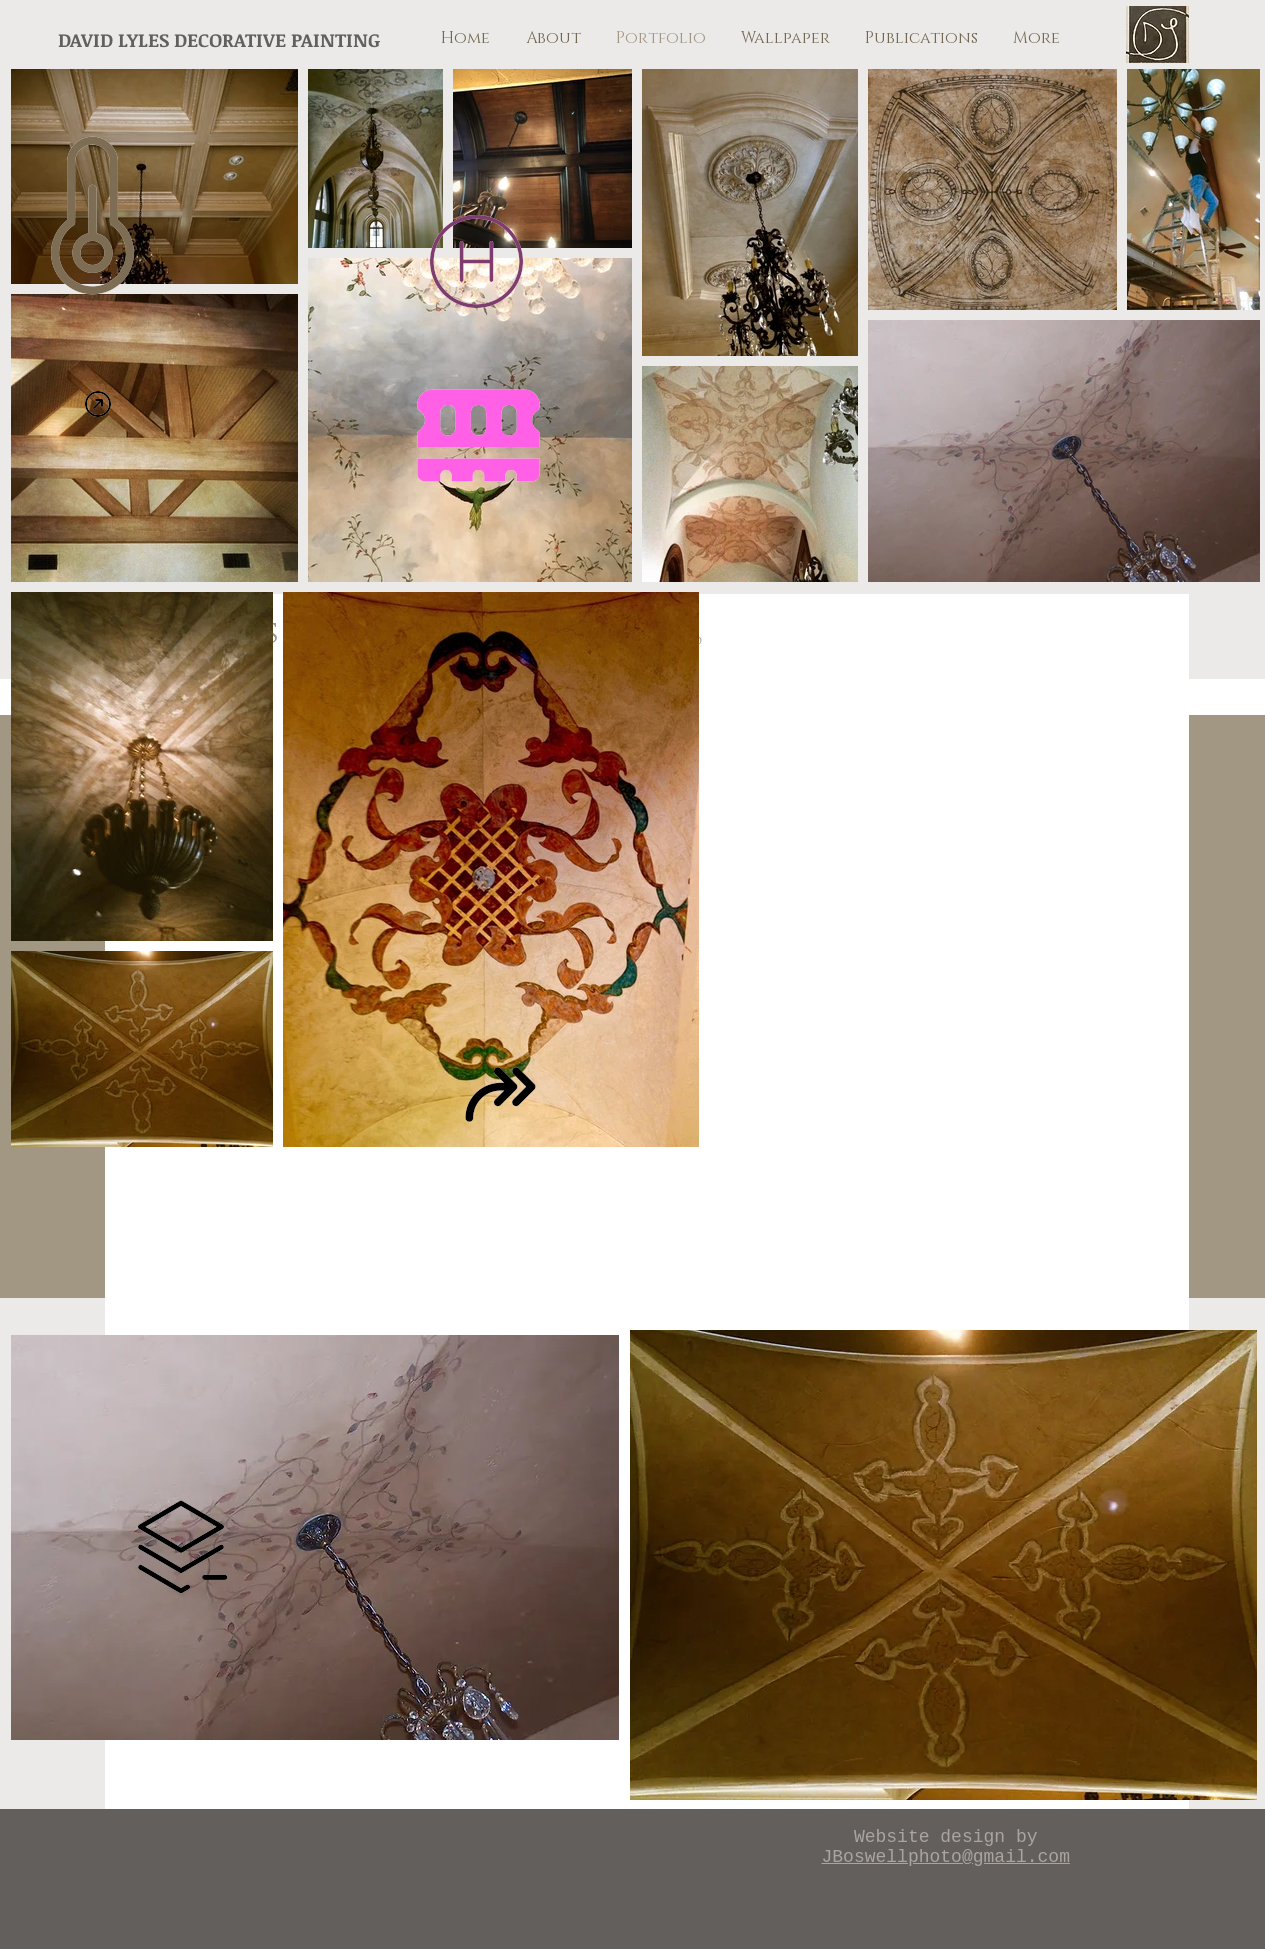  Describe the element at coordinates (500, 1094) in the screenshot. I see `forward message or content to multiple recipients` at that location.